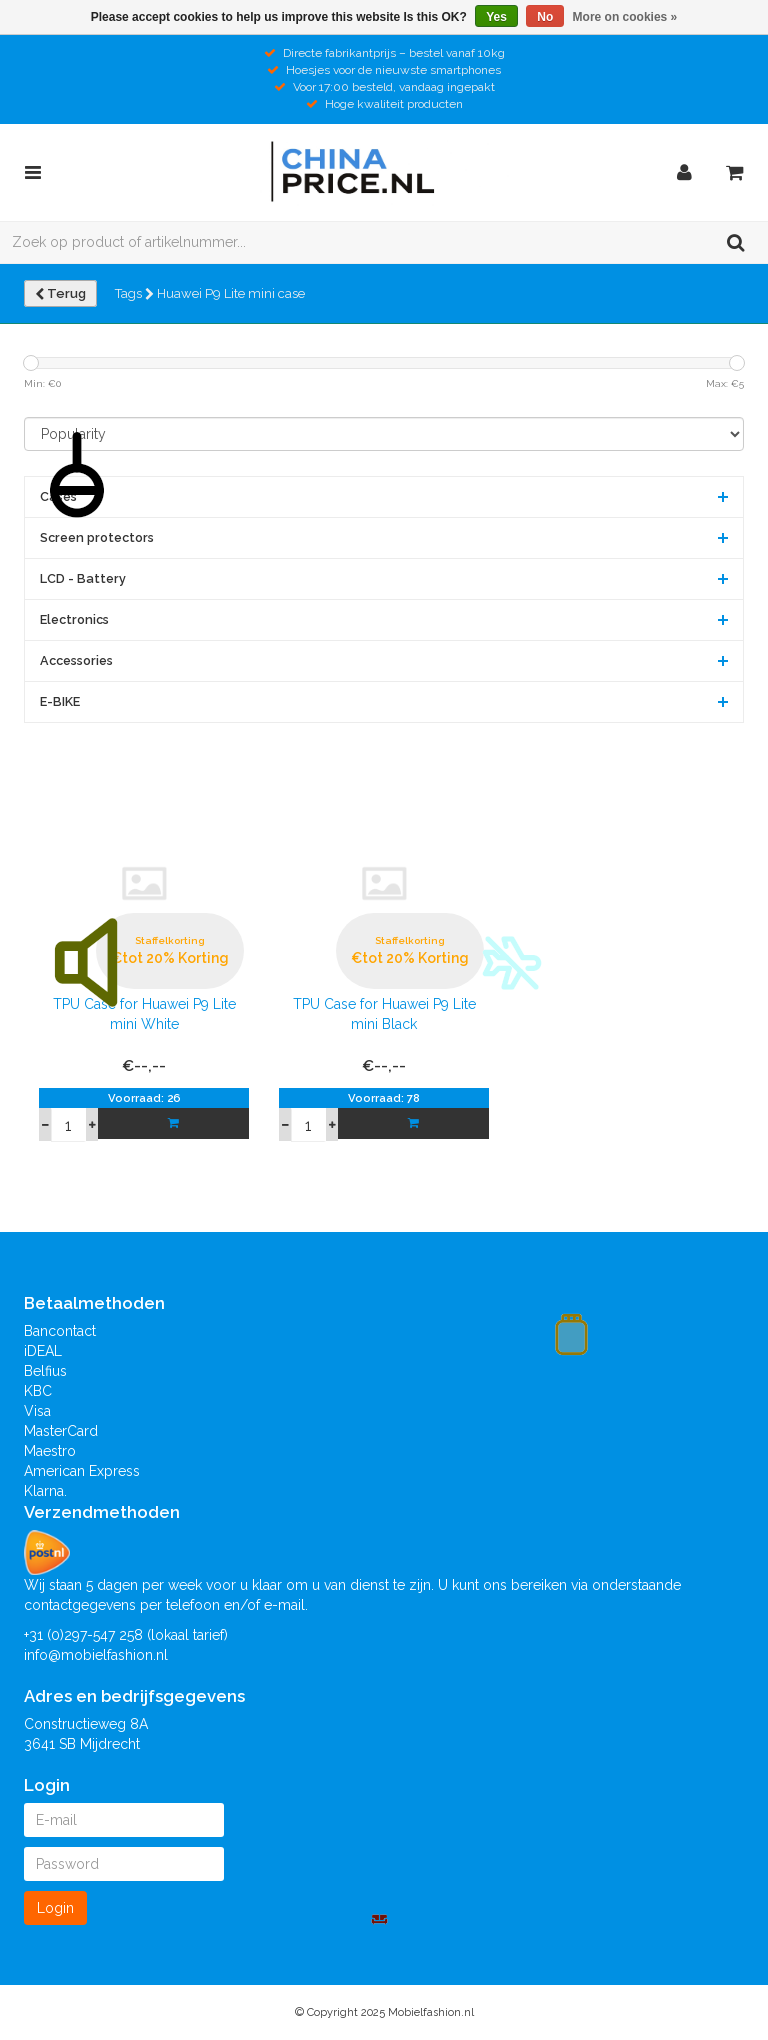 The height and width of the screenshot is (2040, 768). Describe the element at coordinates (571, 1334) in the screenshot. I see `store or manage saved items` at that location.